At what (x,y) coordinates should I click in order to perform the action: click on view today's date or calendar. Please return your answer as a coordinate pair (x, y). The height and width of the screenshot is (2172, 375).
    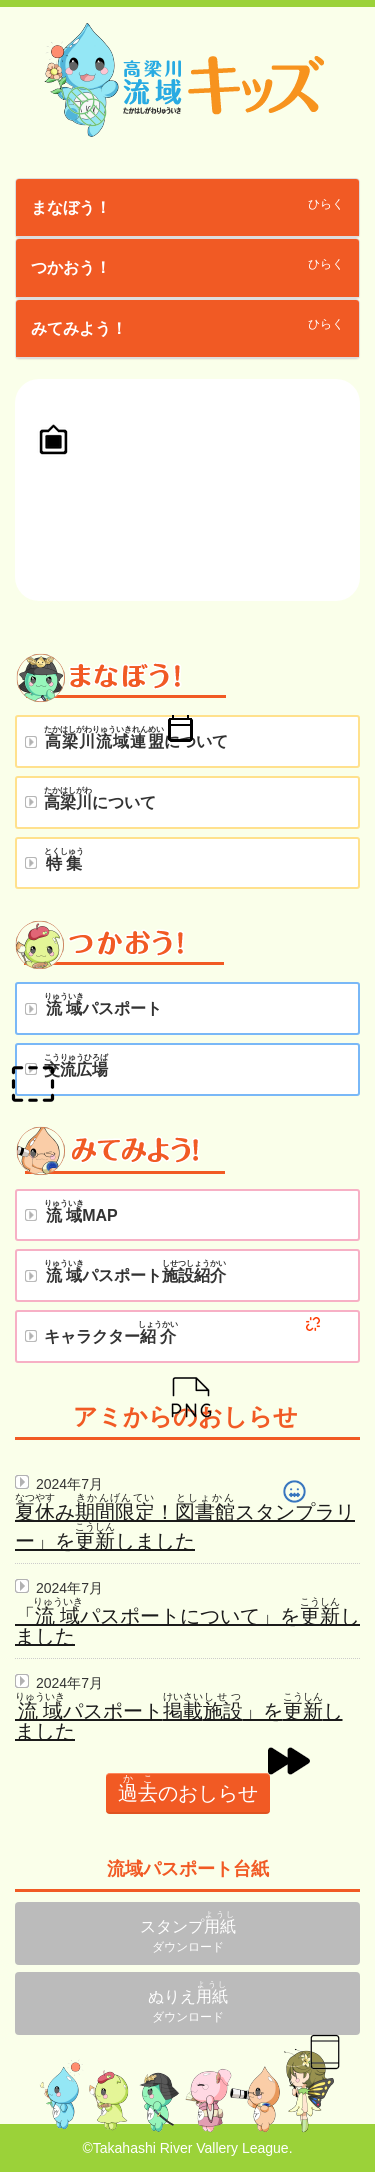
    Looking at the image, I should click on (180, 728).